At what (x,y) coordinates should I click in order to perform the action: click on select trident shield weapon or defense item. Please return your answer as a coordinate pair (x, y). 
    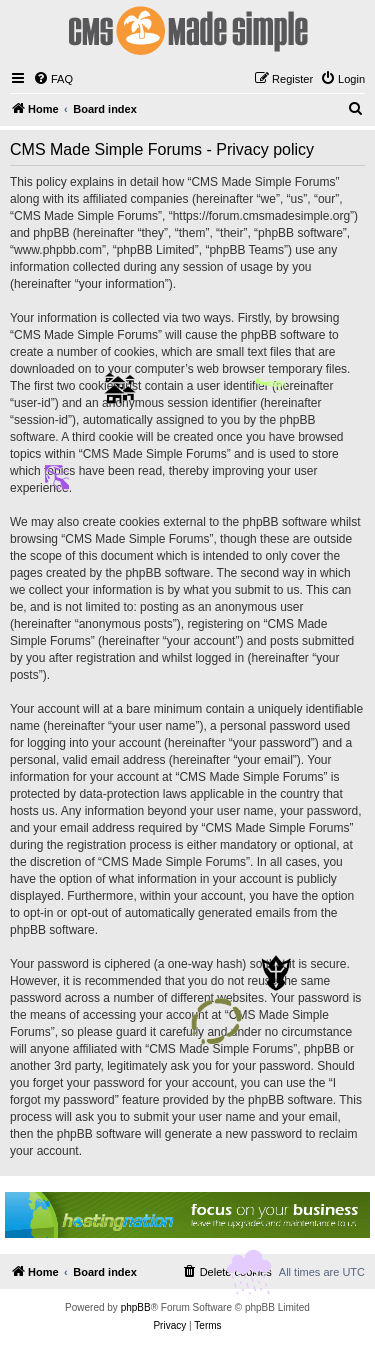
    Looking at the image, I should click on (276, 973).